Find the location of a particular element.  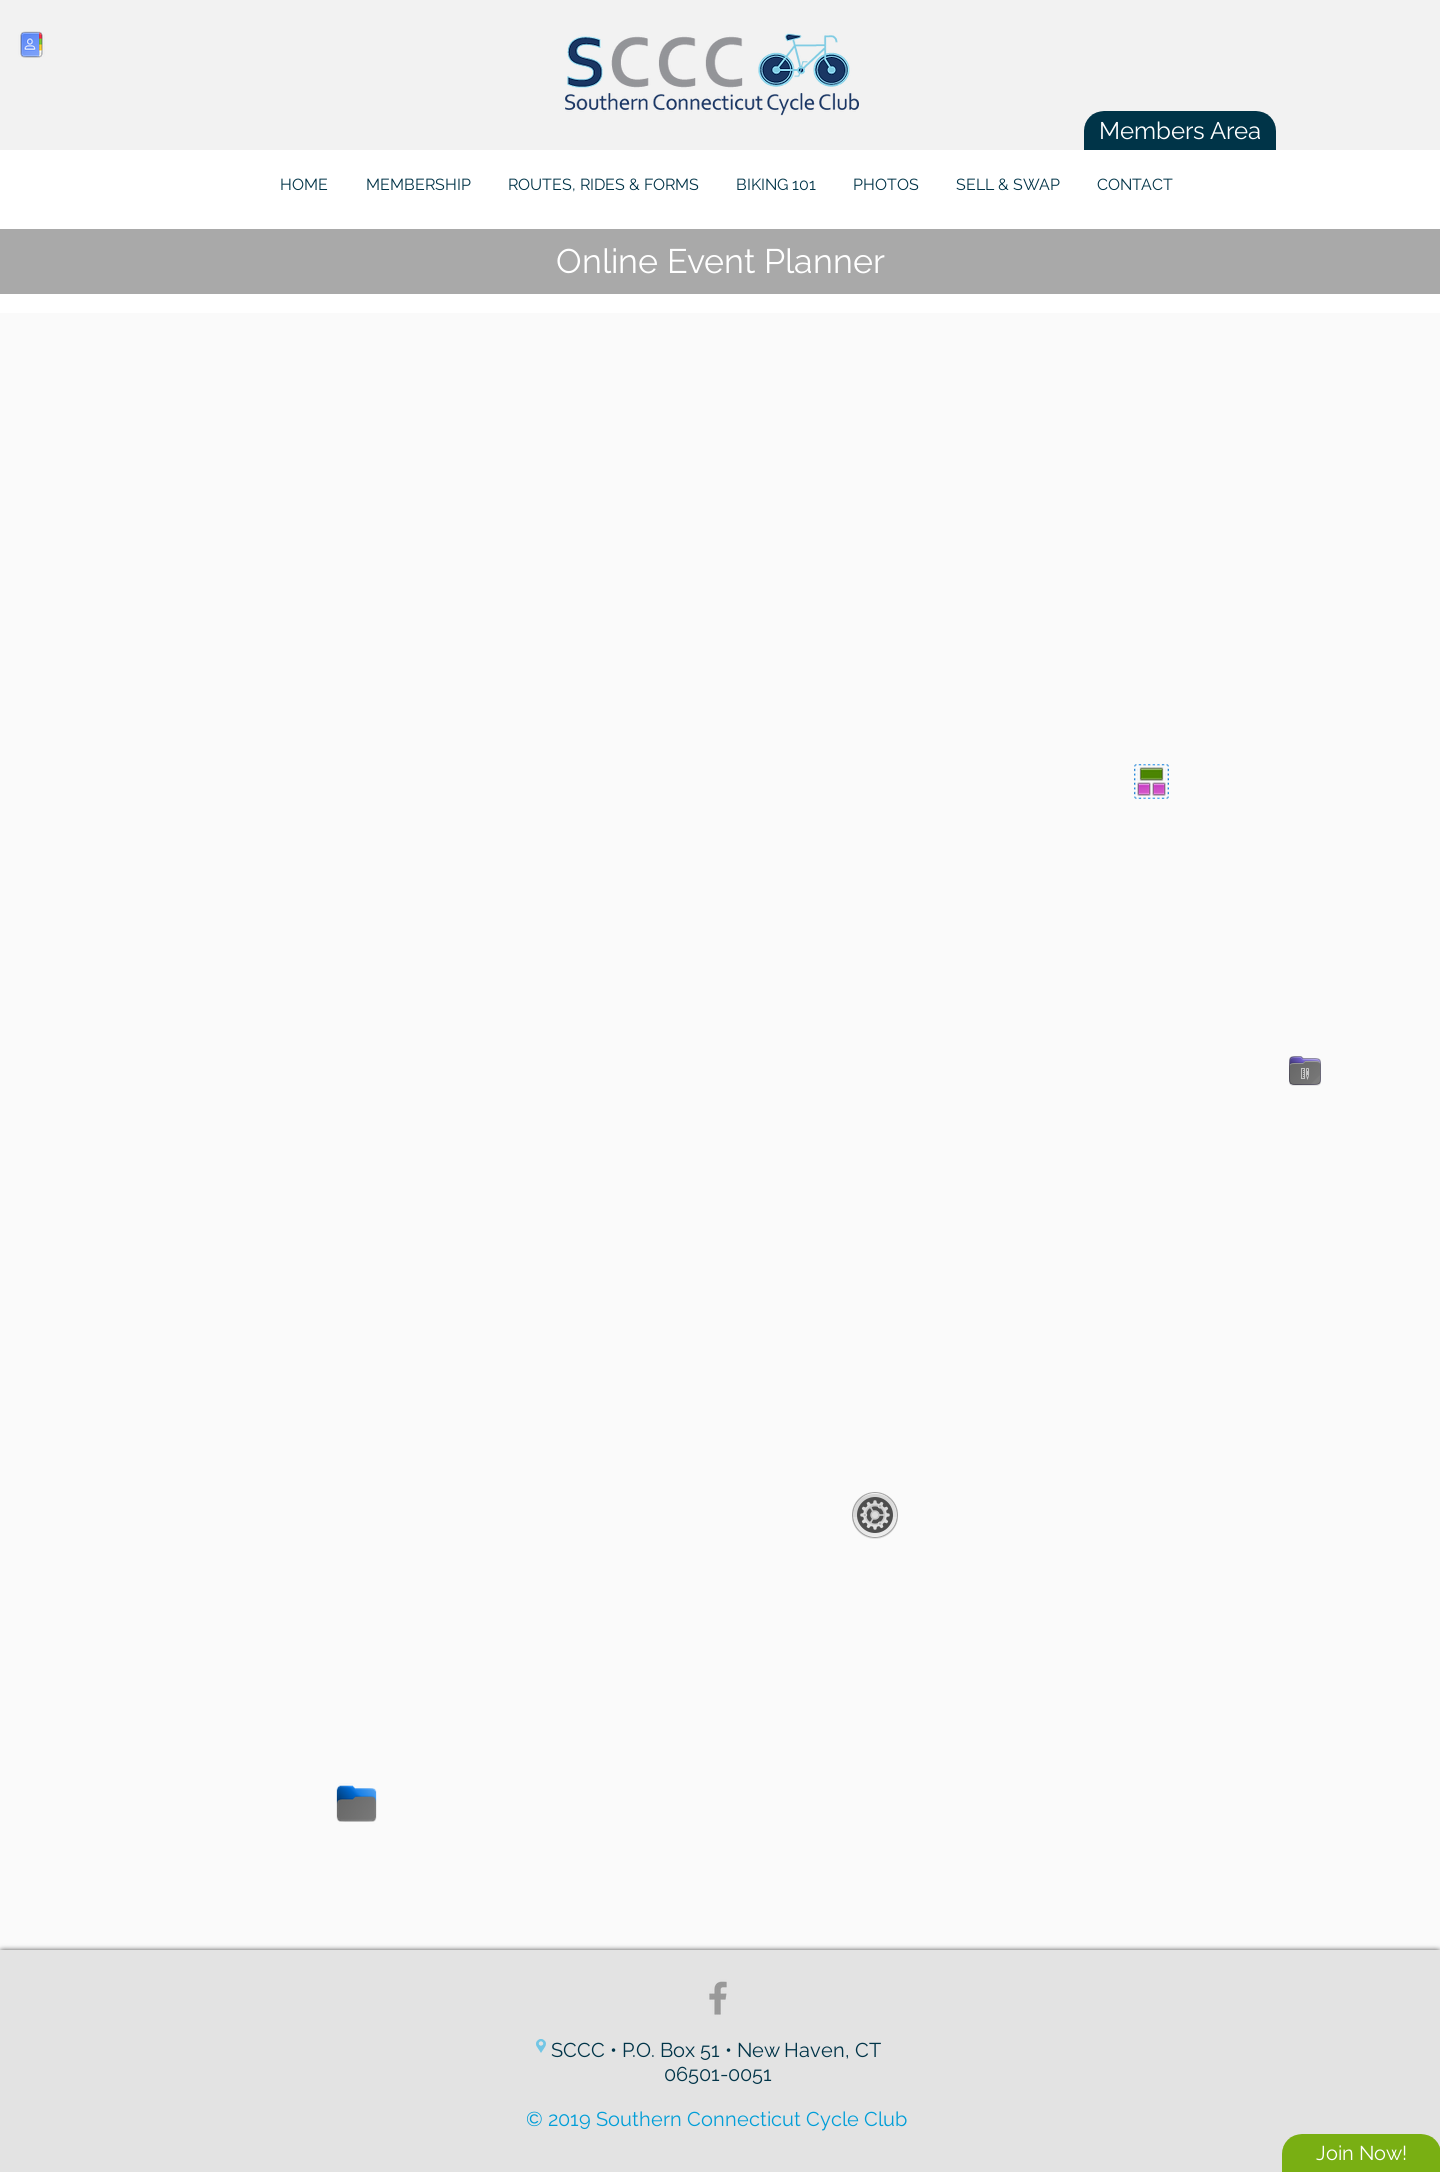

open the contacts app is located at coordinates (31, 44).